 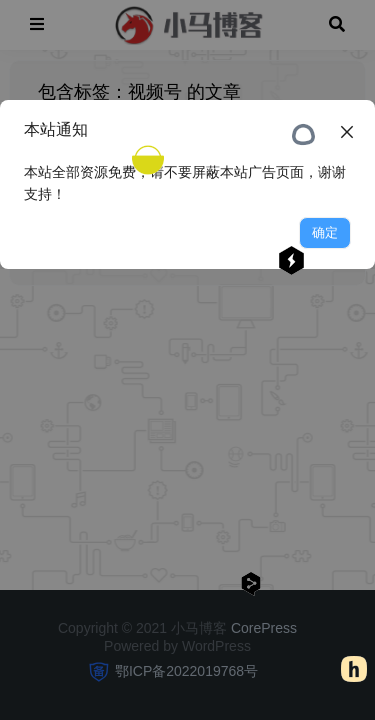 I want to click on open Uptime Kuma monitoring dashboard, so click(x=303, y=134).